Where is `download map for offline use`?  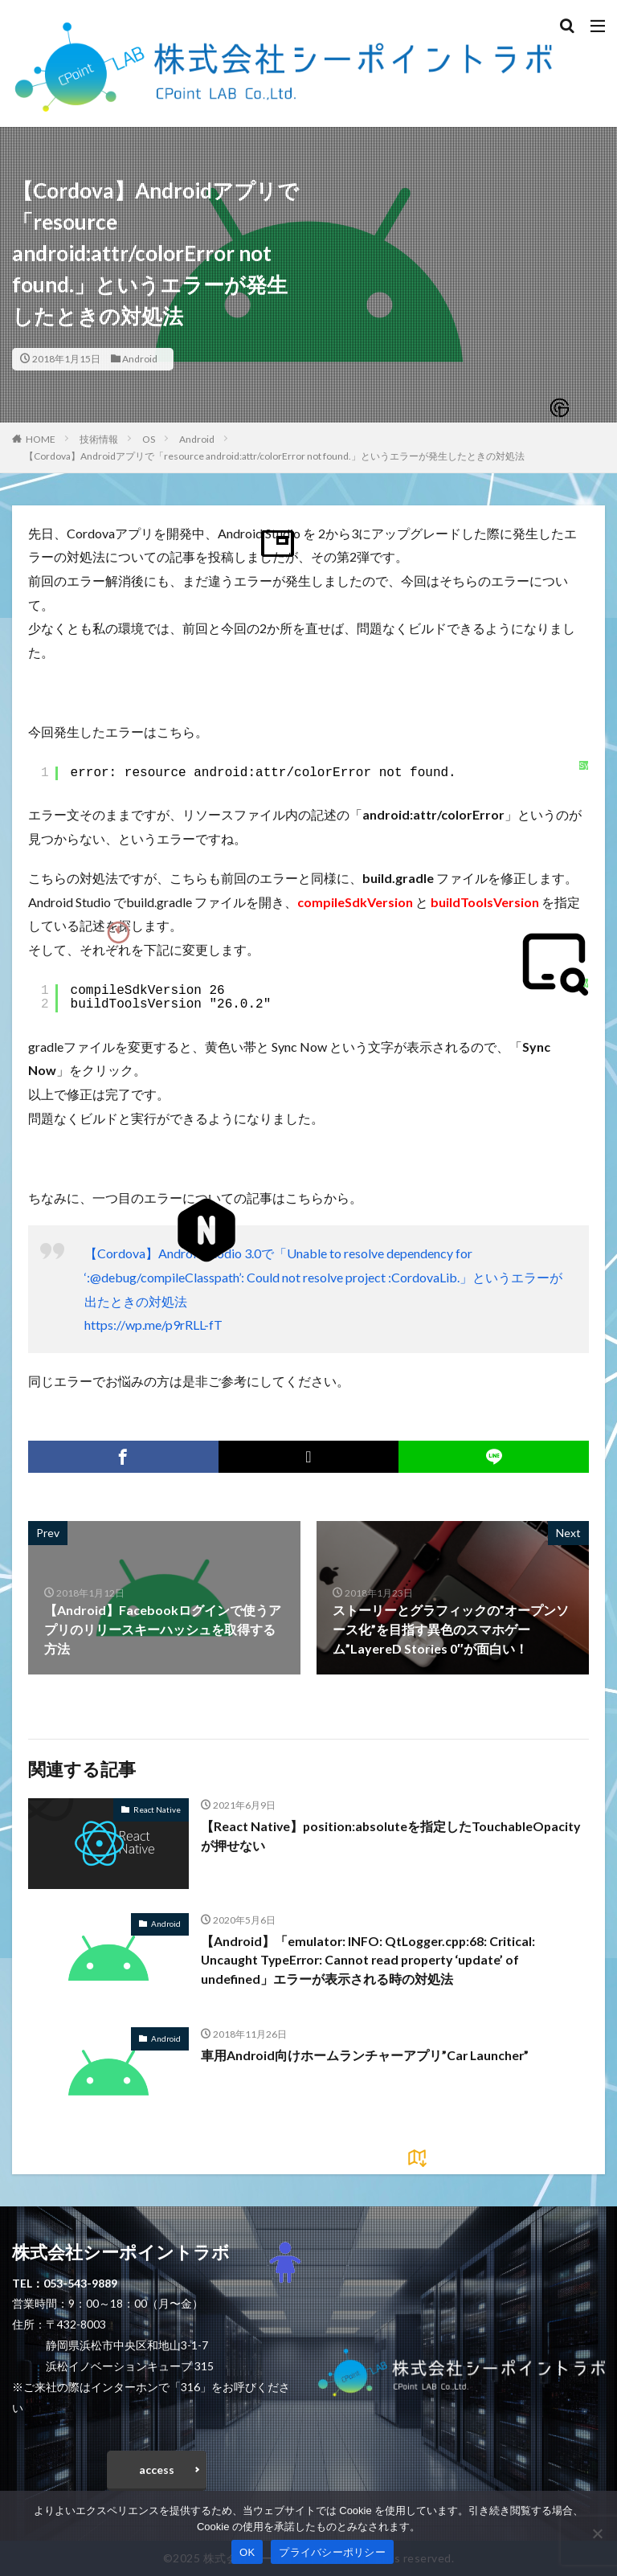 download map for offline use is located at coordinates (417, 2157).